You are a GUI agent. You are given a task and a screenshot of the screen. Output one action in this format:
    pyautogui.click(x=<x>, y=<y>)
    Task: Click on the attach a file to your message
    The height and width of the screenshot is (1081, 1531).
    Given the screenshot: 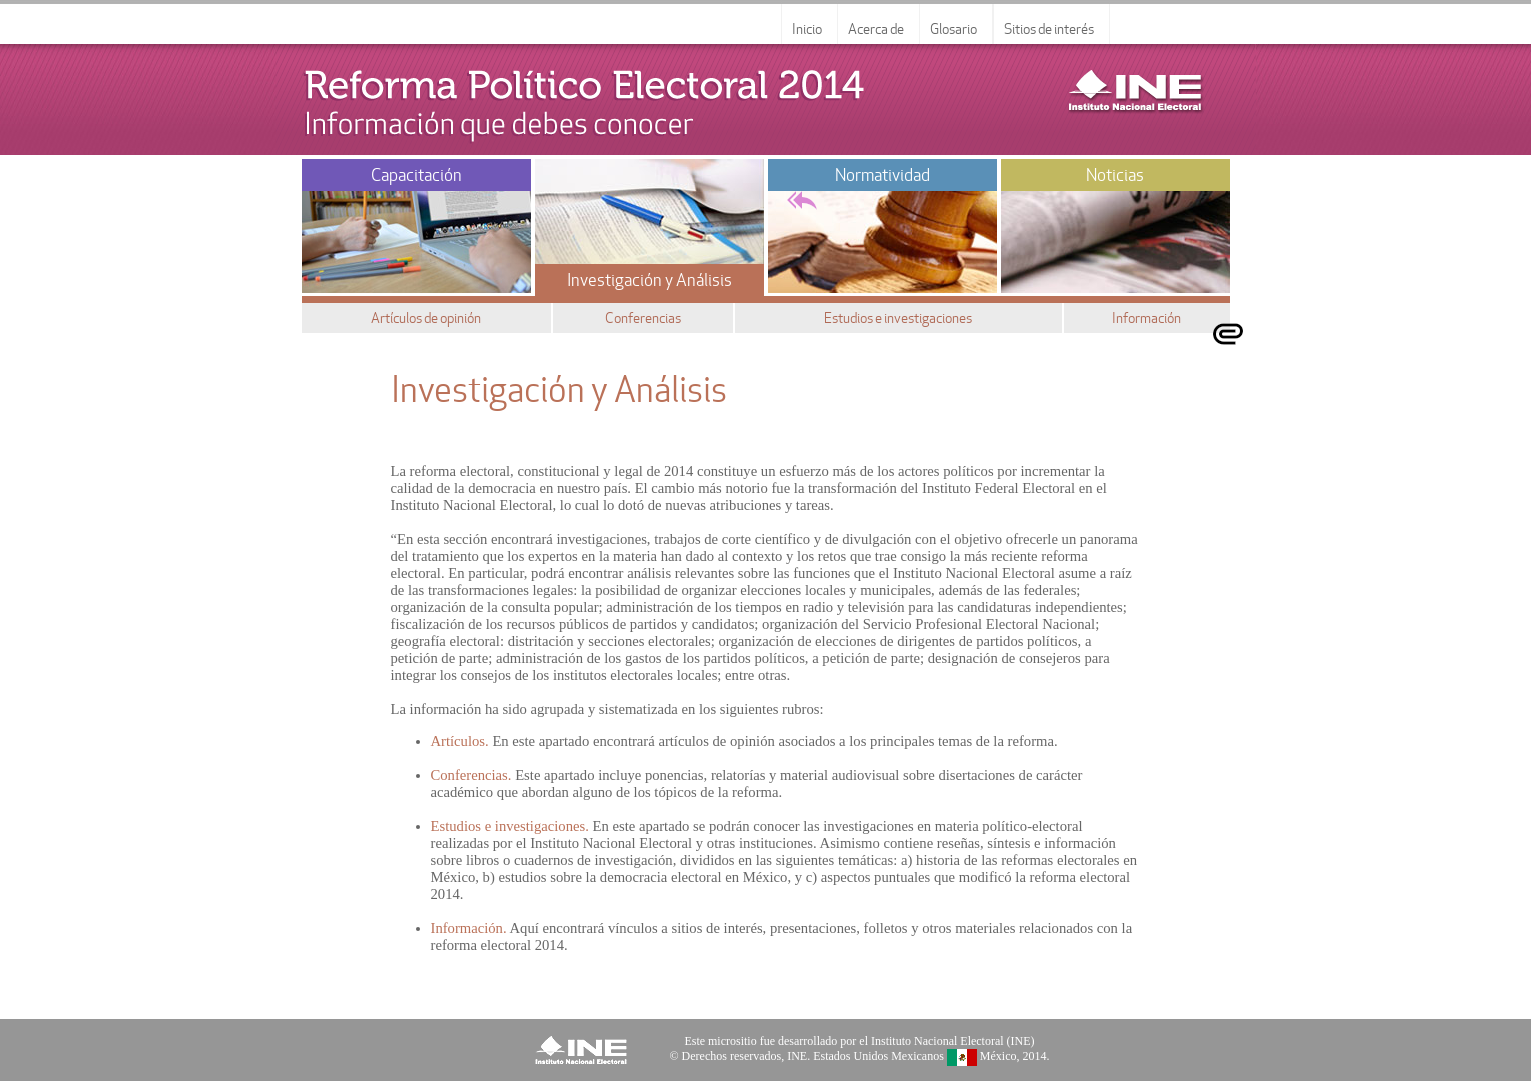 What is the action you would take?
    pyautogui.click(x=1228, y=334)
    